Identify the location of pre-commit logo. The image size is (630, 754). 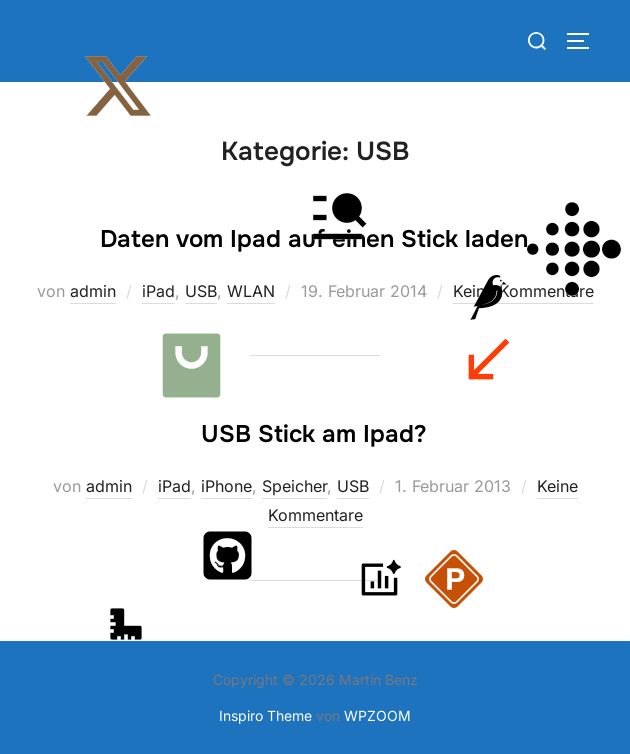
(454, 579).